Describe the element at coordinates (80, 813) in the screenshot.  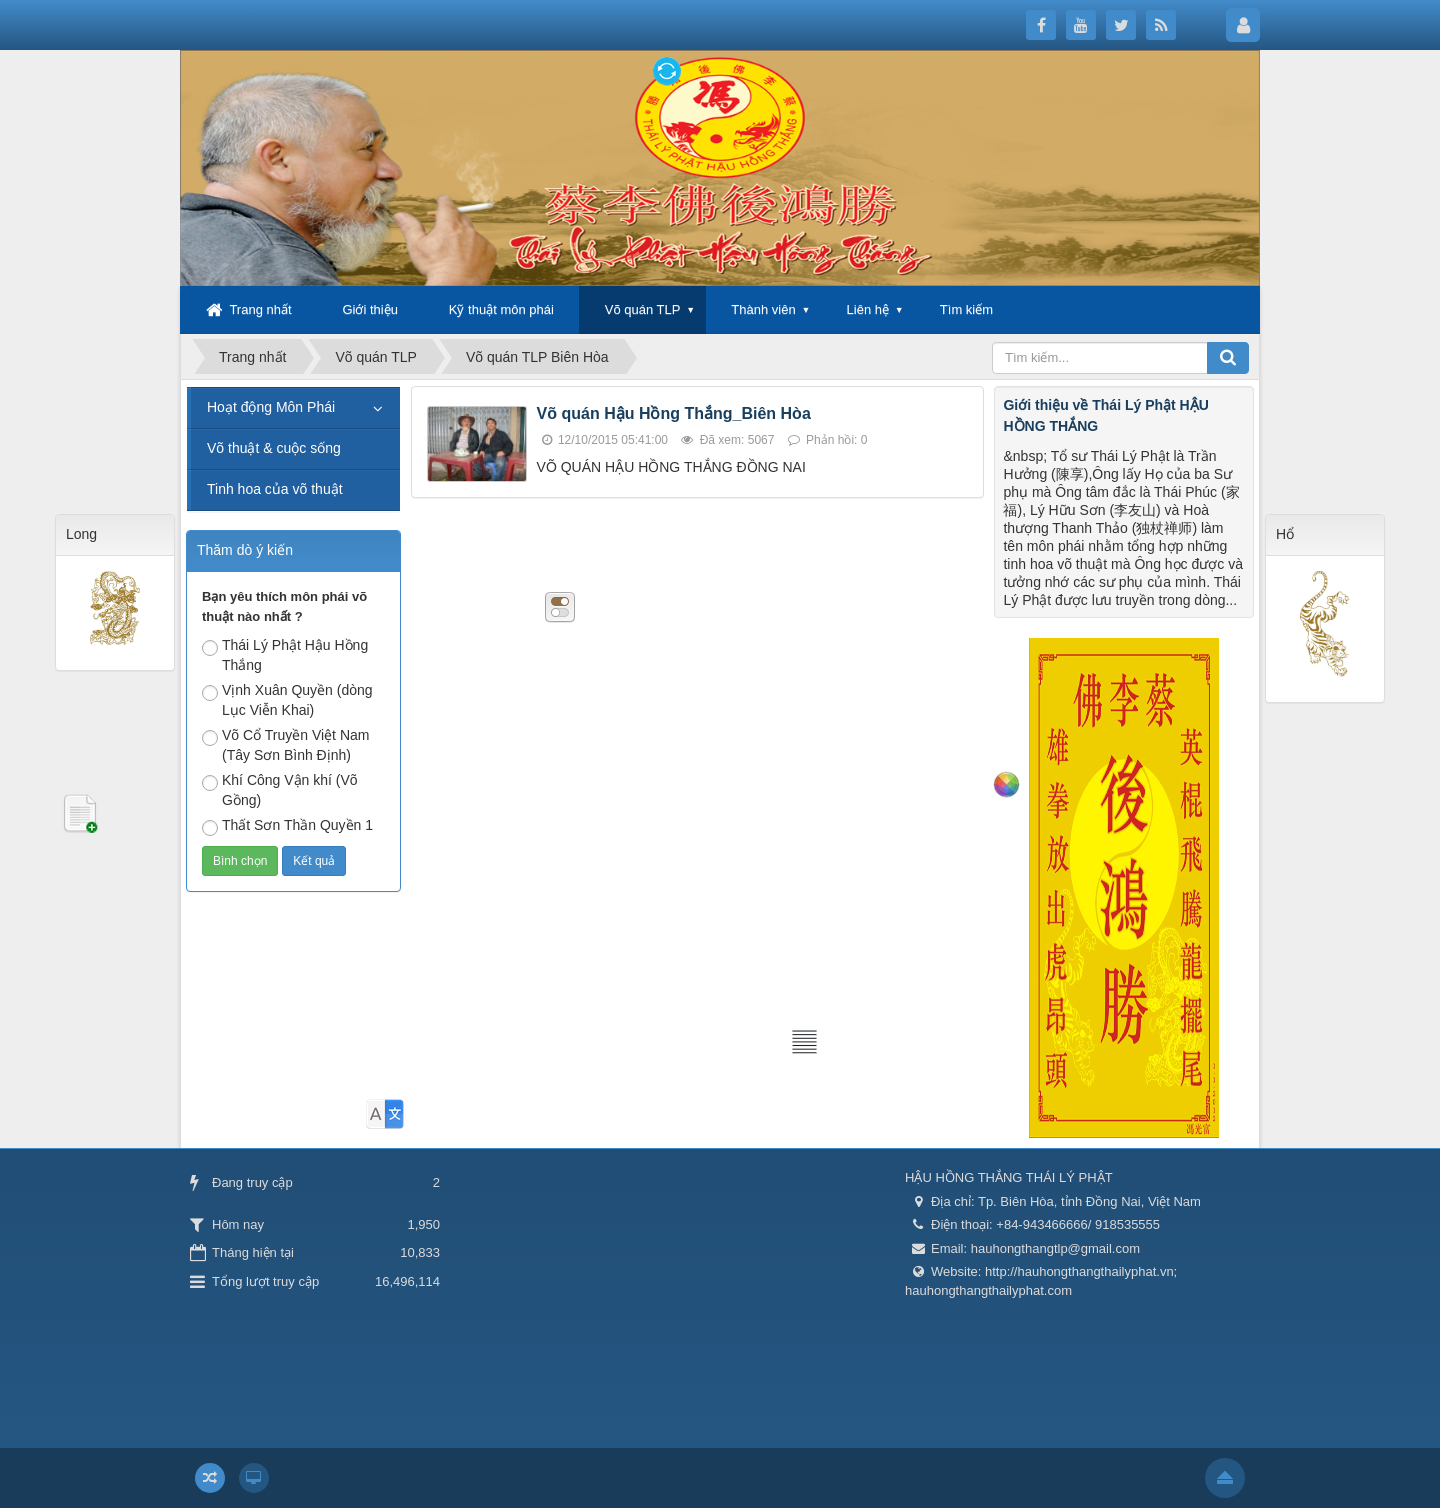
I see `create a new document` at that location.